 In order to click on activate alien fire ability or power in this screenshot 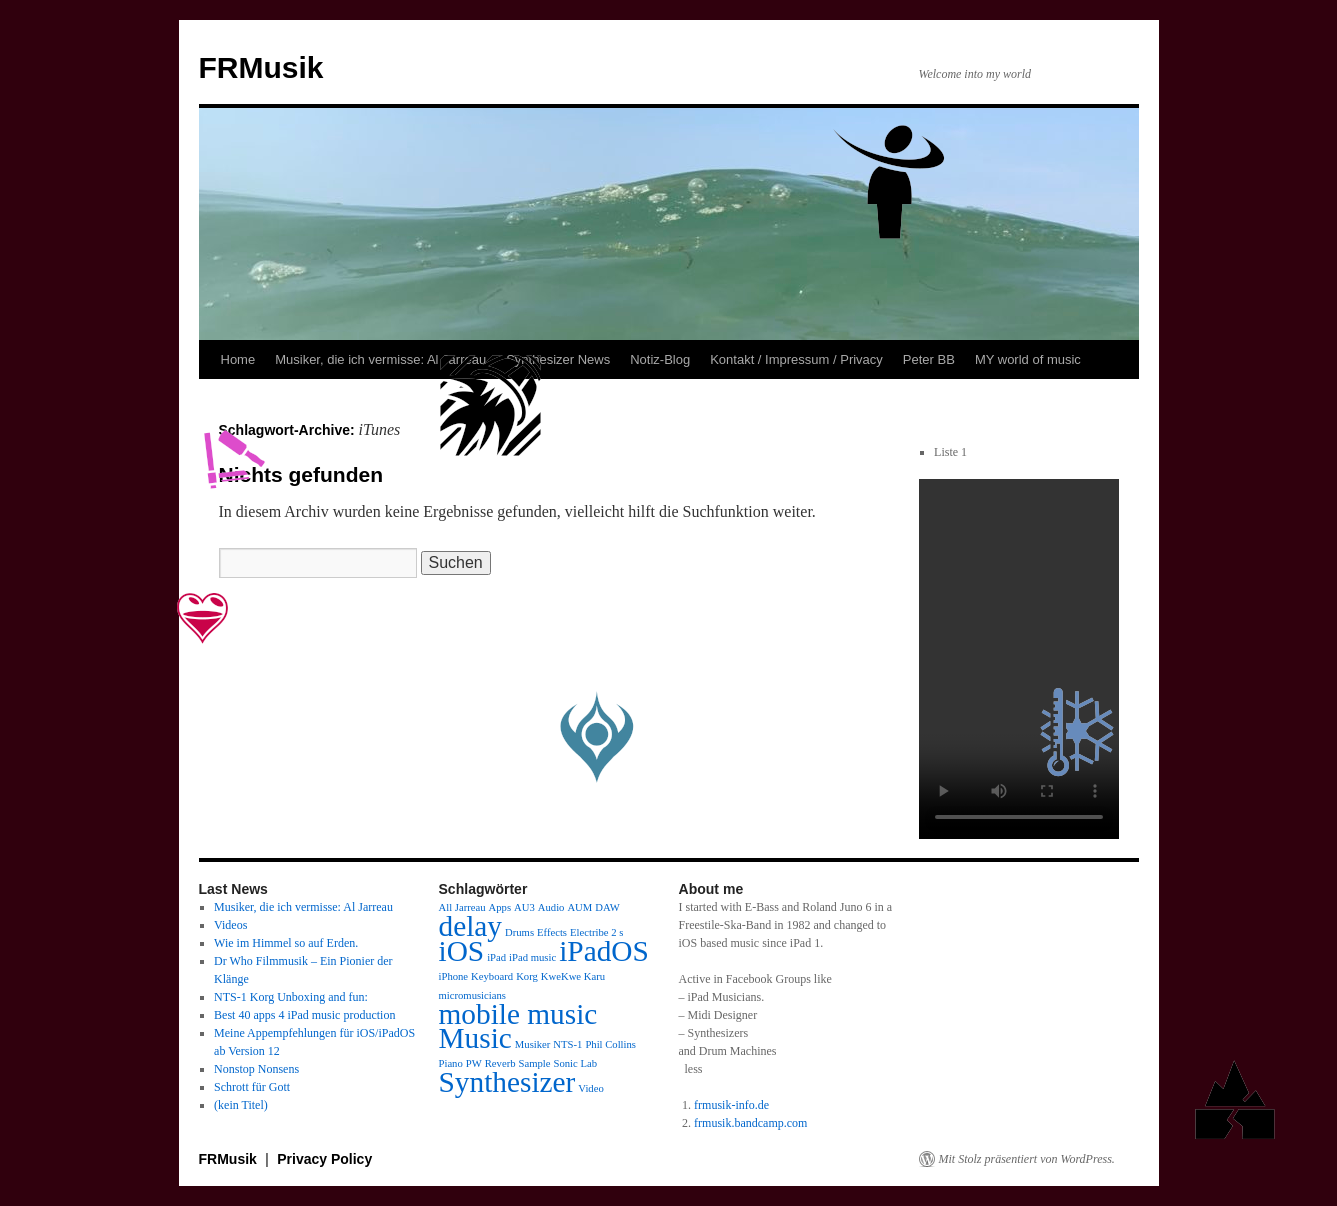, I will do `click(596, 737)`.